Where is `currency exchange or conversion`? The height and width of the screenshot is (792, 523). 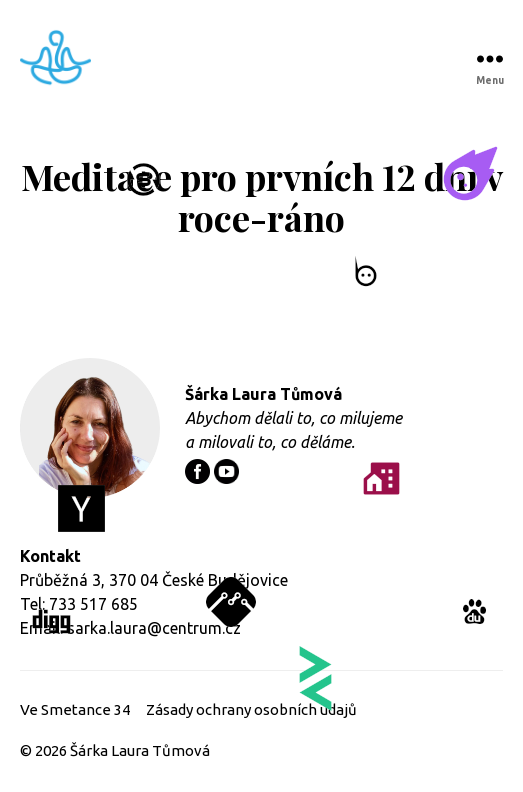 currency exchange or conversion is located at coordinates (143, 179).